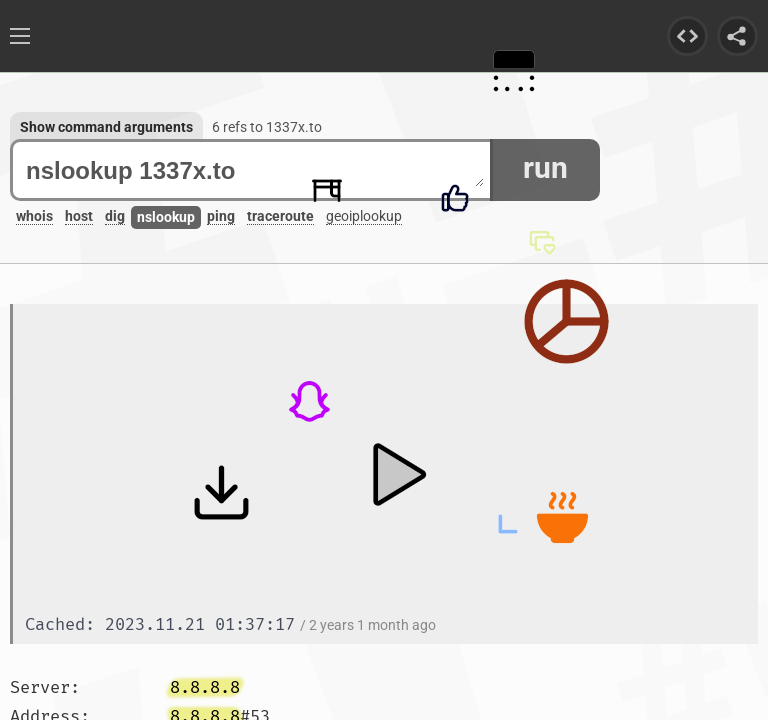  Describe the element at coordinates (456, 199) in the screenshot. I see `like or upvote content` at that location.